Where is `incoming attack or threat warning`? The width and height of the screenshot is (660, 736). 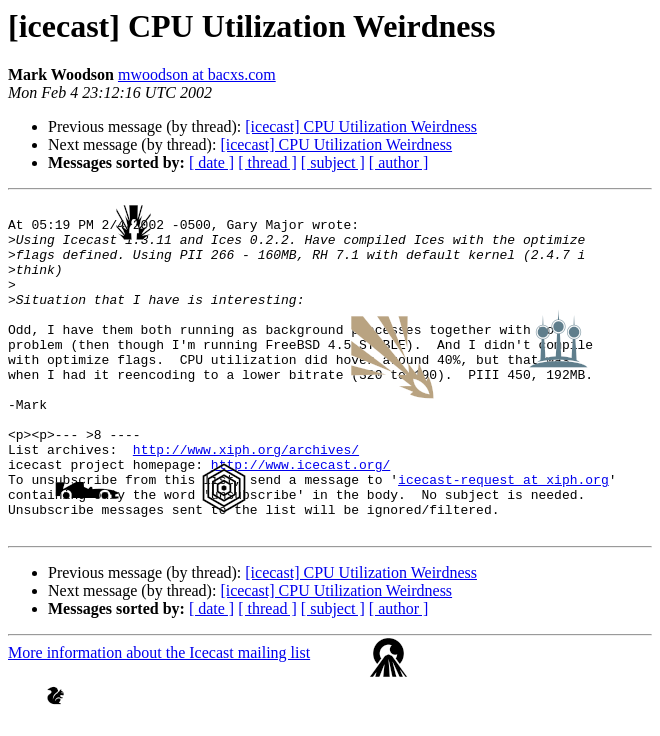 incoming attack or threat warning is located at coordinates (392, 357).